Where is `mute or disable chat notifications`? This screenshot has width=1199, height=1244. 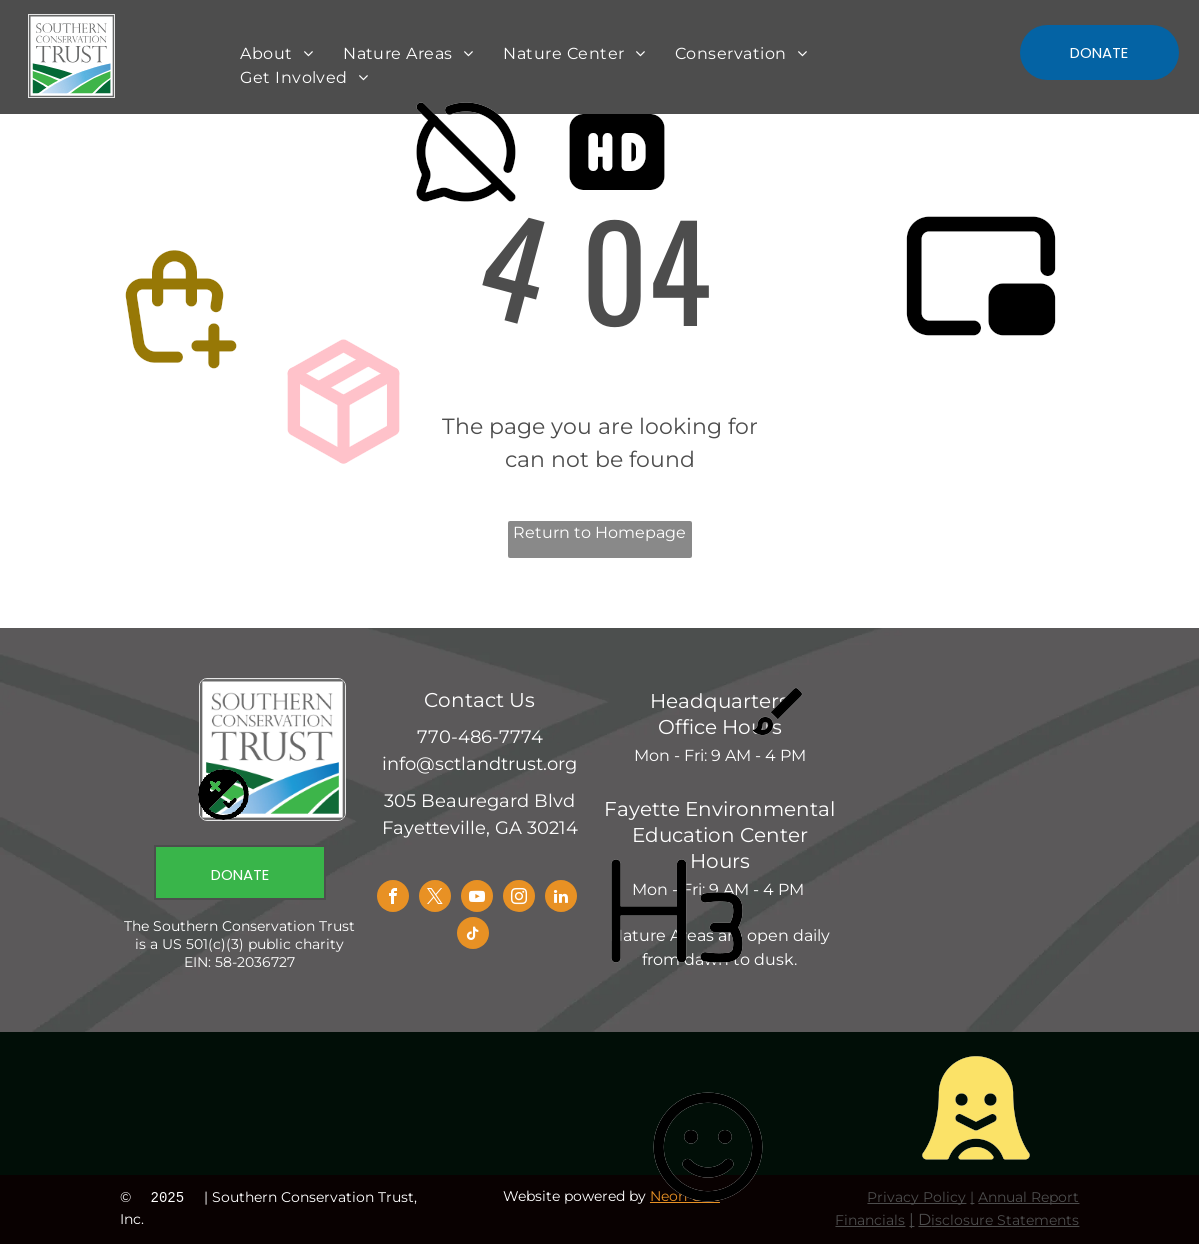
mute or disable chat notifications is located at coordinates (466, 152).